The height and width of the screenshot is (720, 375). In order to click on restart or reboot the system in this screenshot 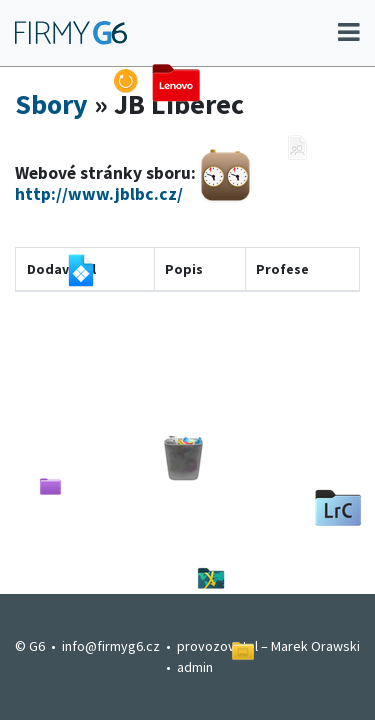, I will do `click(126, 81)`.